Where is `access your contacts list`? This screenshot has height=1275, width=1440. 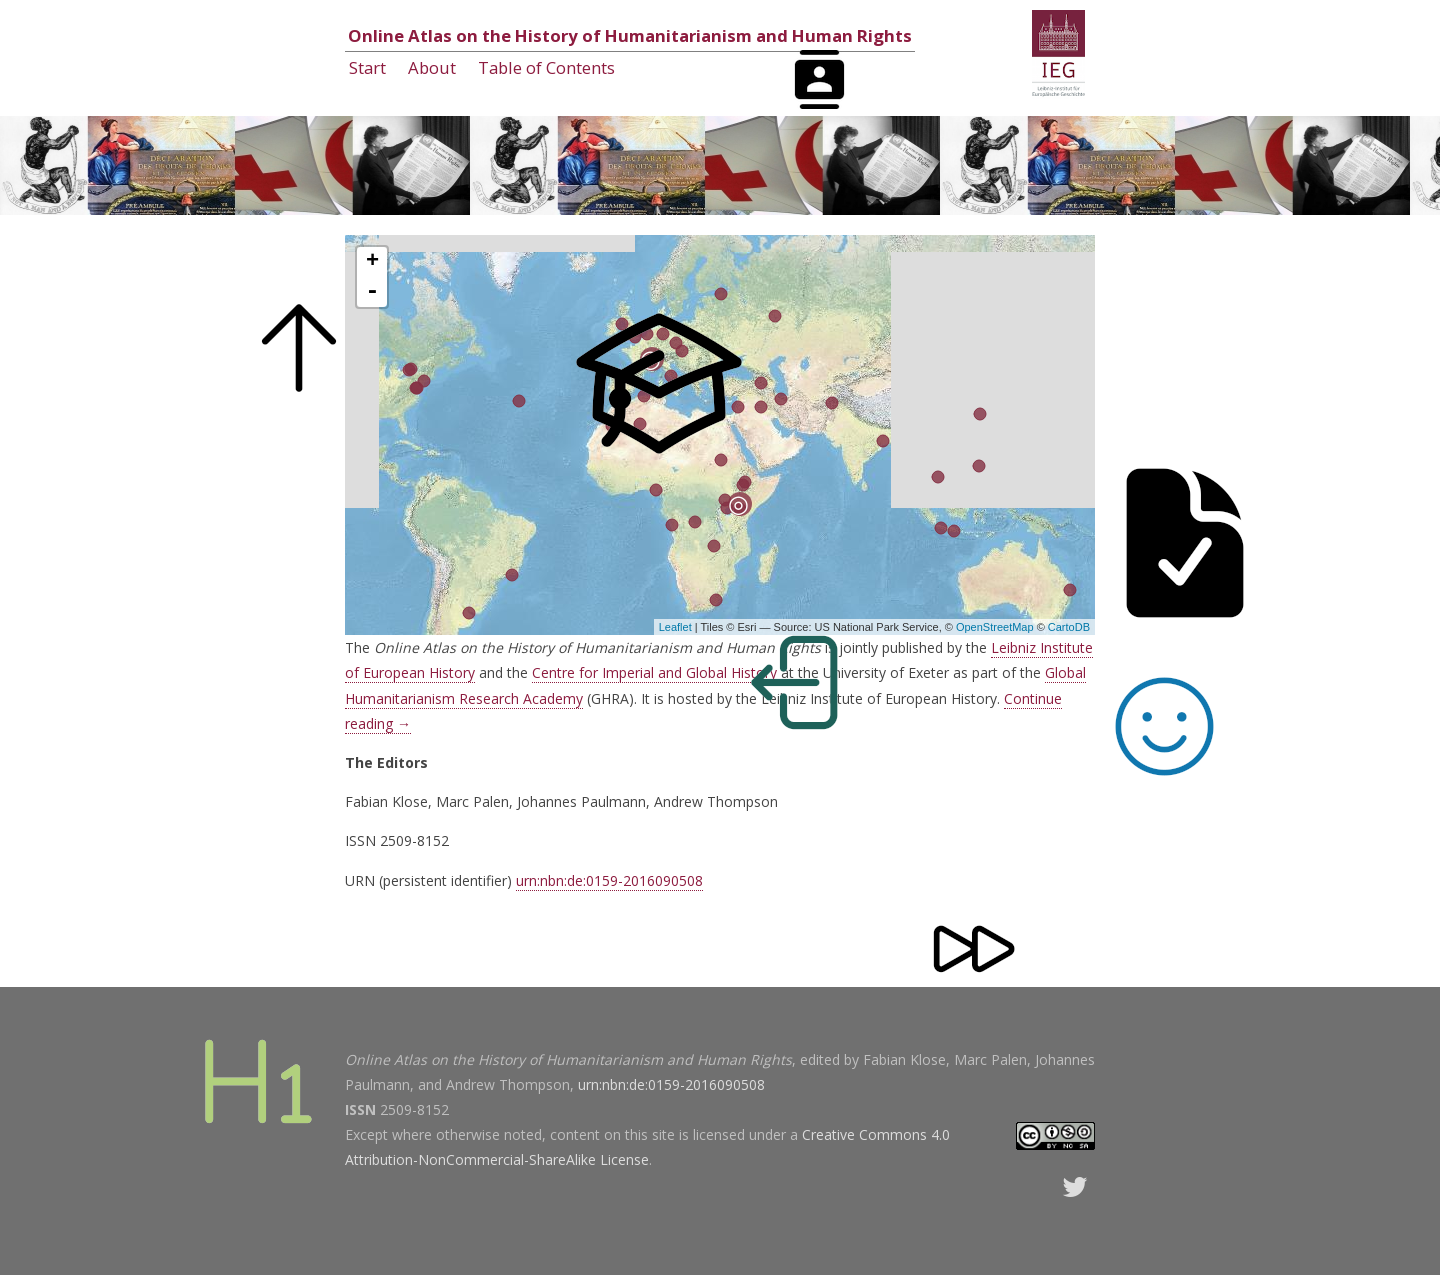 access your contacts list is located at coordinates (819, 79).